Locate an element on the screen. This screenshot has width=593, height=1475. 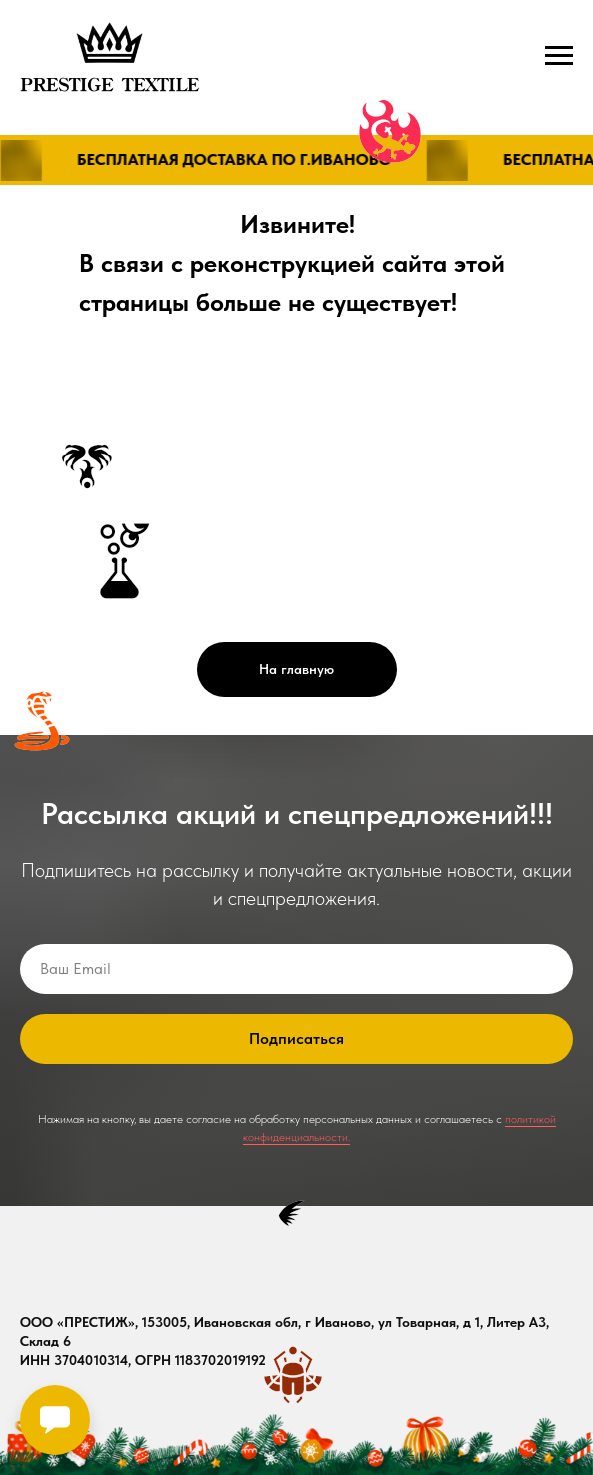
indicates a flying or aerial ability in a game is located at coordinates (292, 1213).